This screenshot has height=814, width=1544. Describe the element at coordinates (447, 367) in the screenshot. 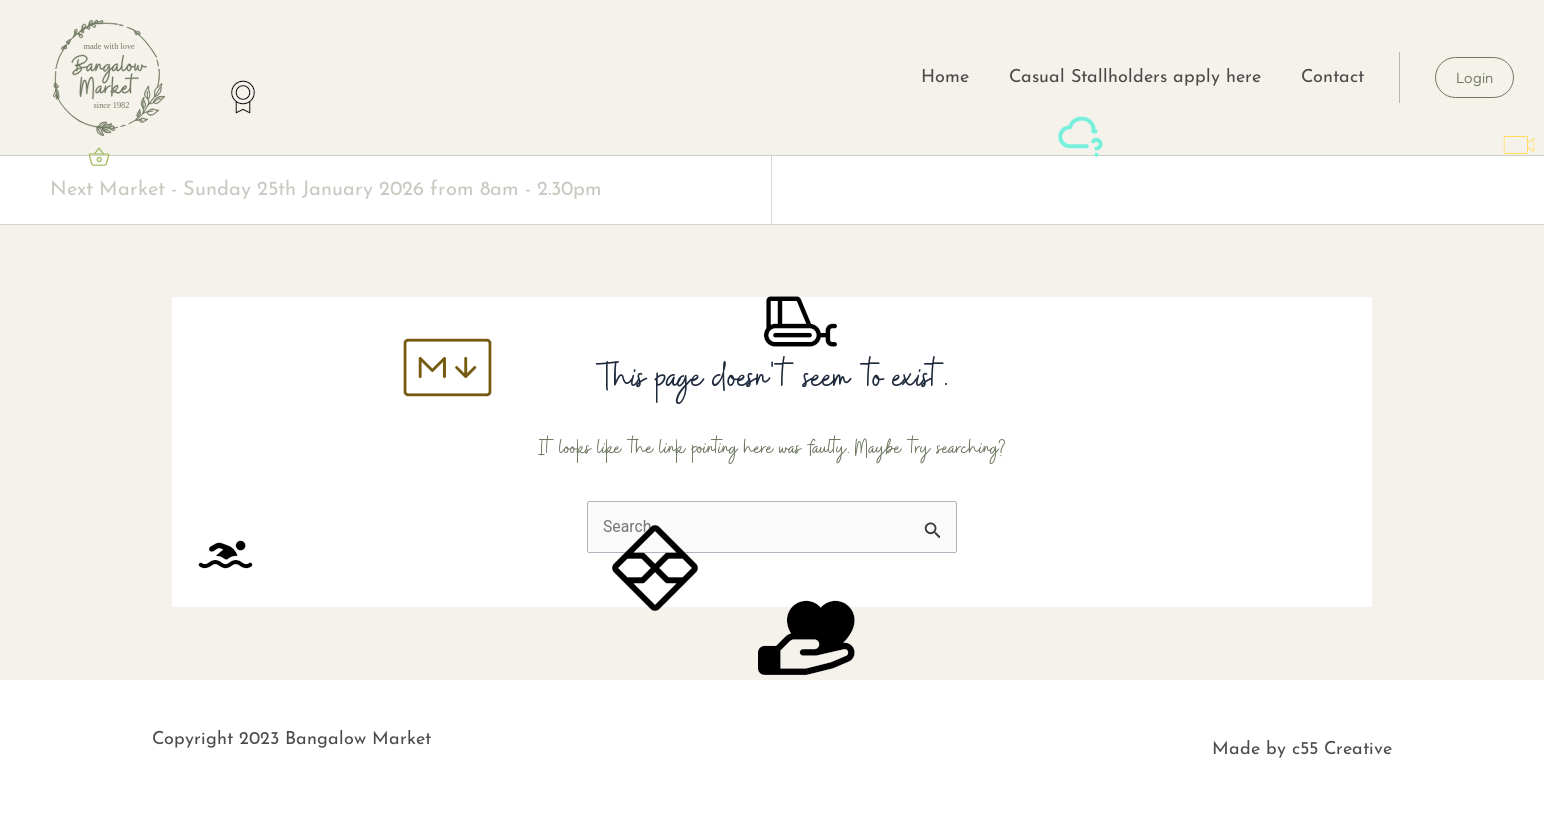

I see `indicates markdown formatting is supported` at that location.